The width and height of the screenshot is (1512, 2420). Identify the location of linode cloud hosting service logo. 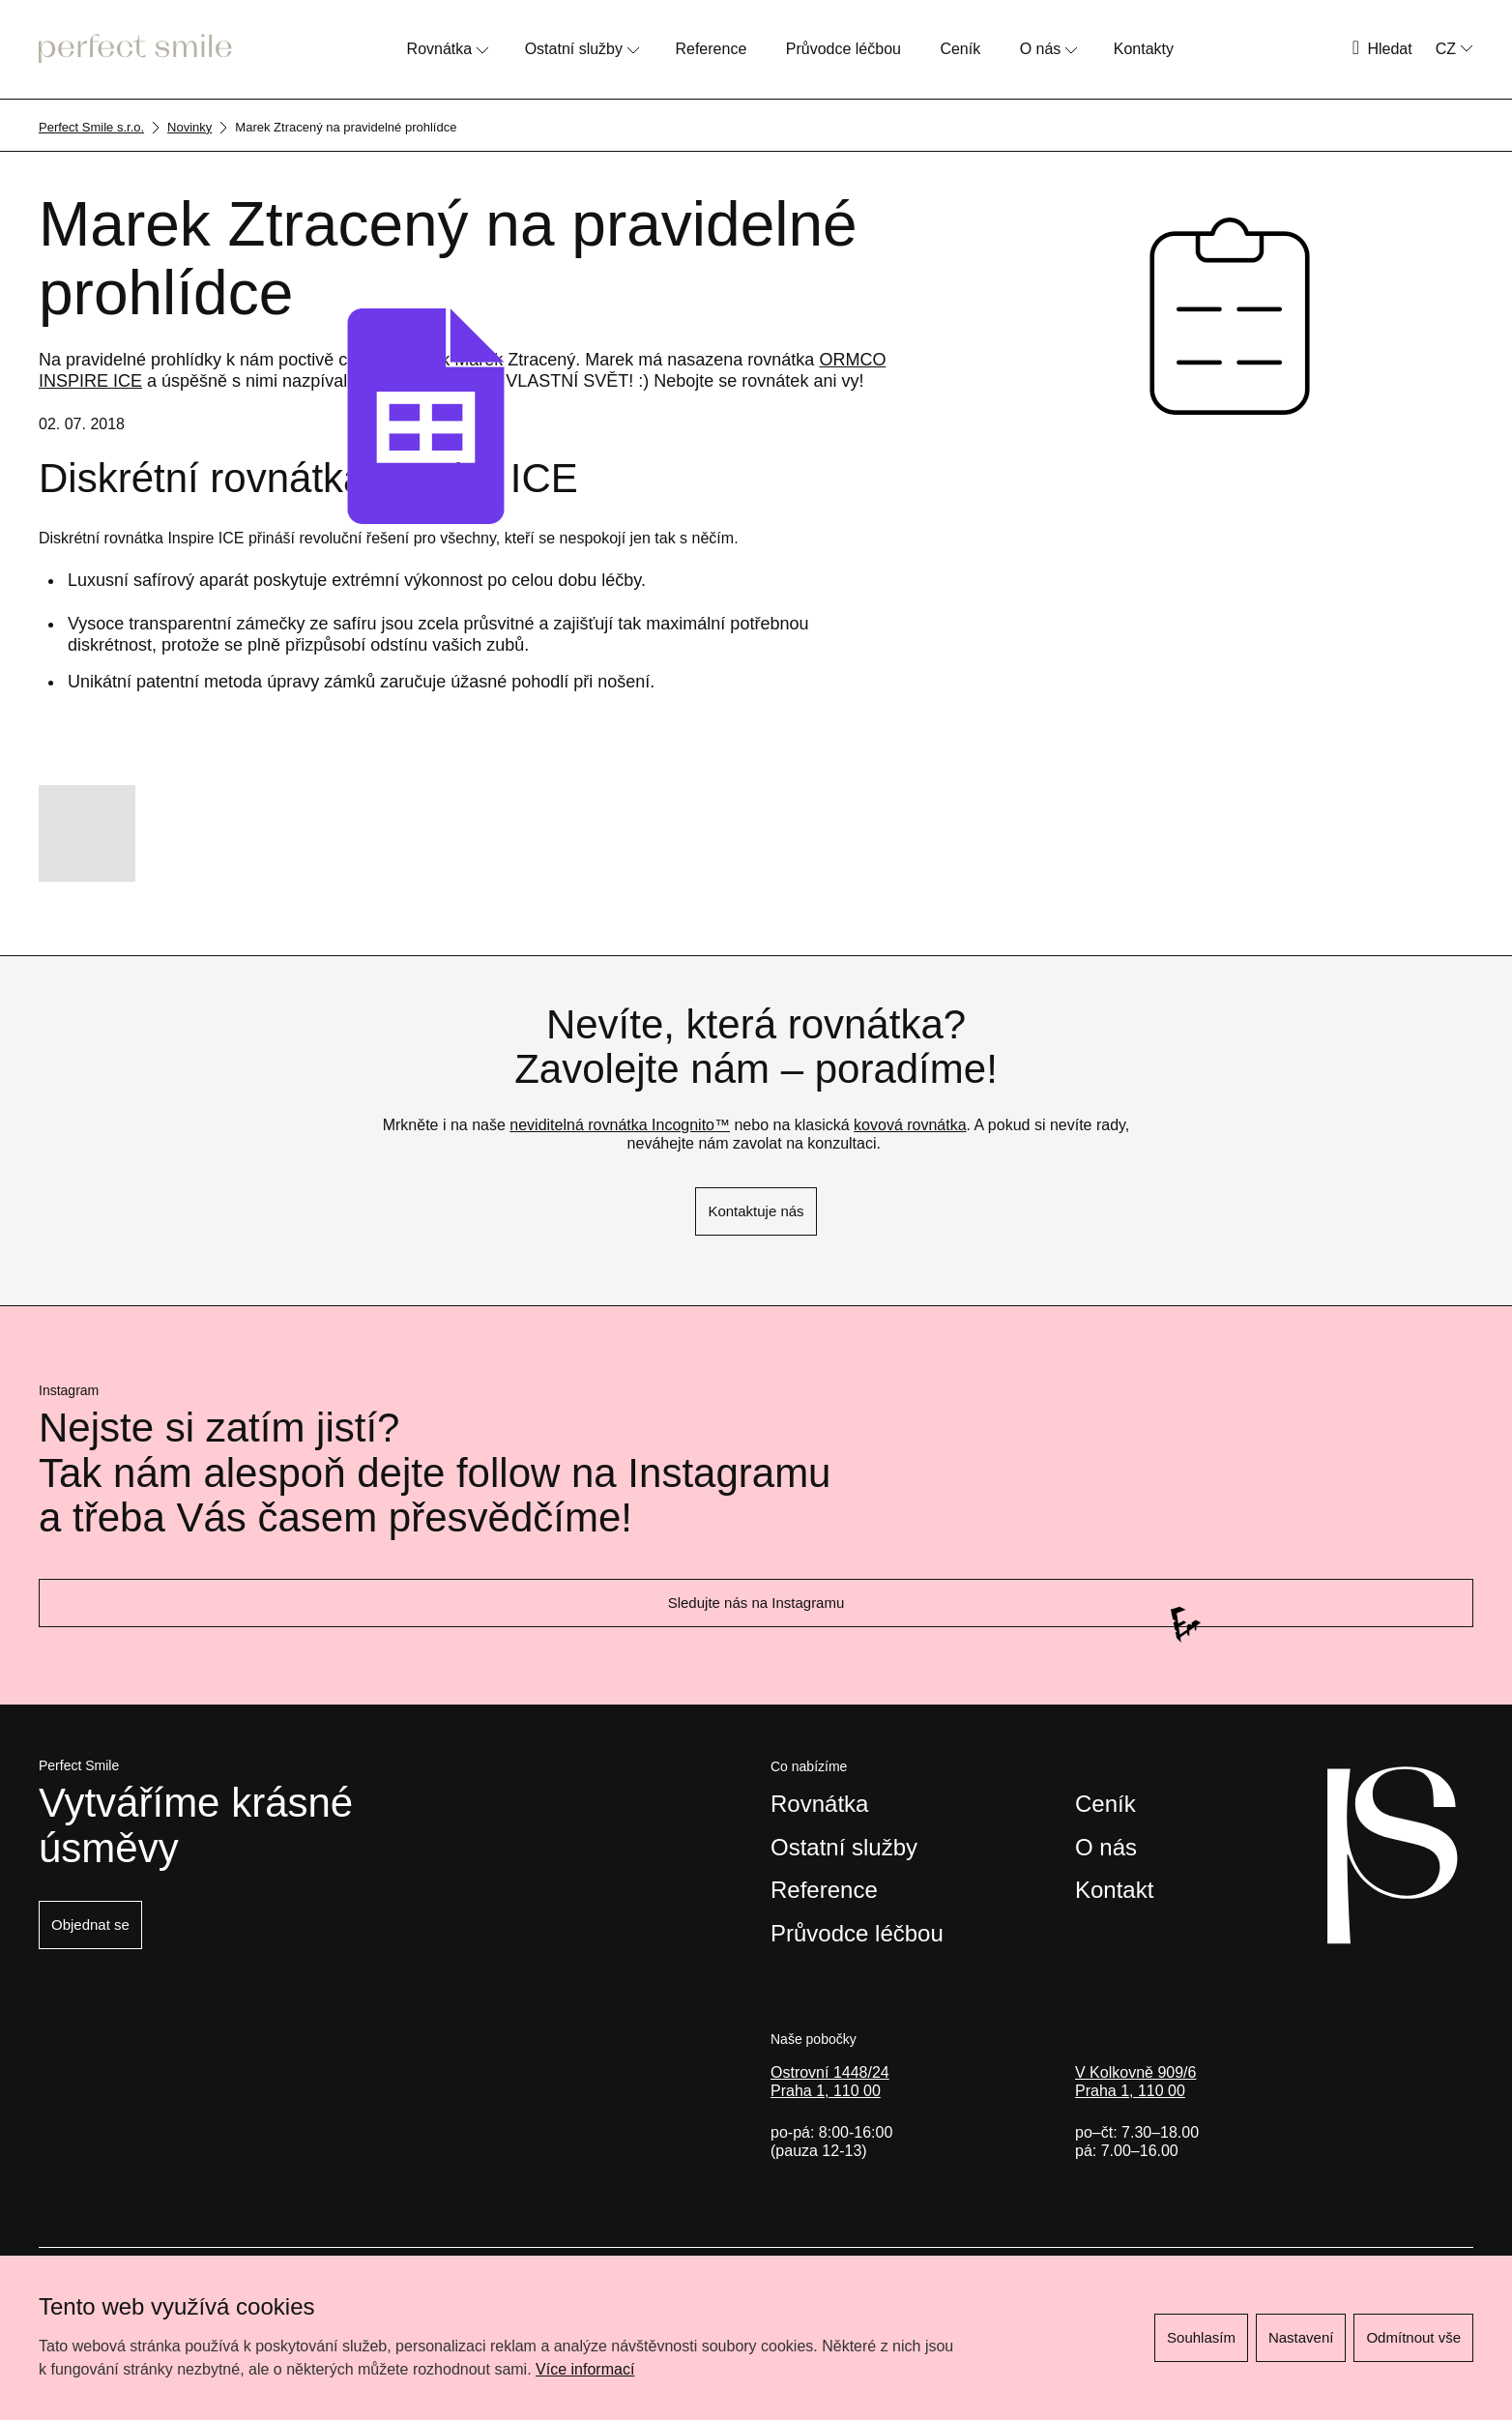
(1185, 1624).